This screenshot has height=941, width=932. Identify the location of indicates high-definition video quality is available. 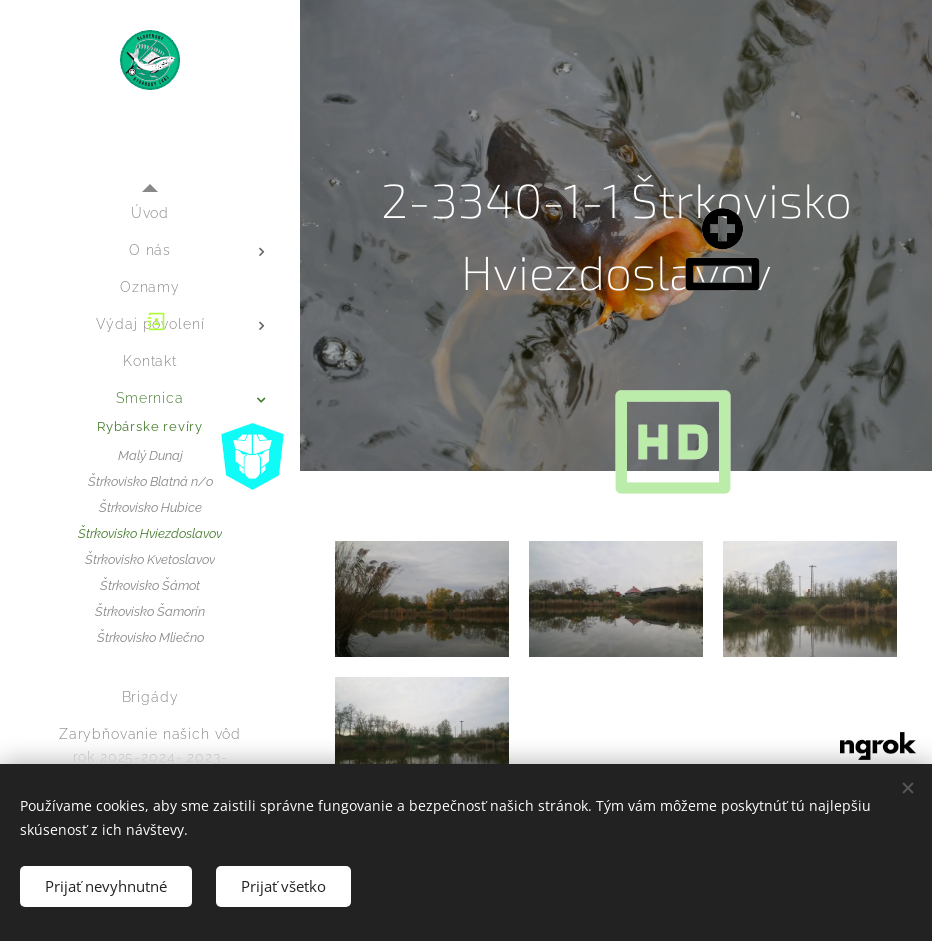
(673, 442).